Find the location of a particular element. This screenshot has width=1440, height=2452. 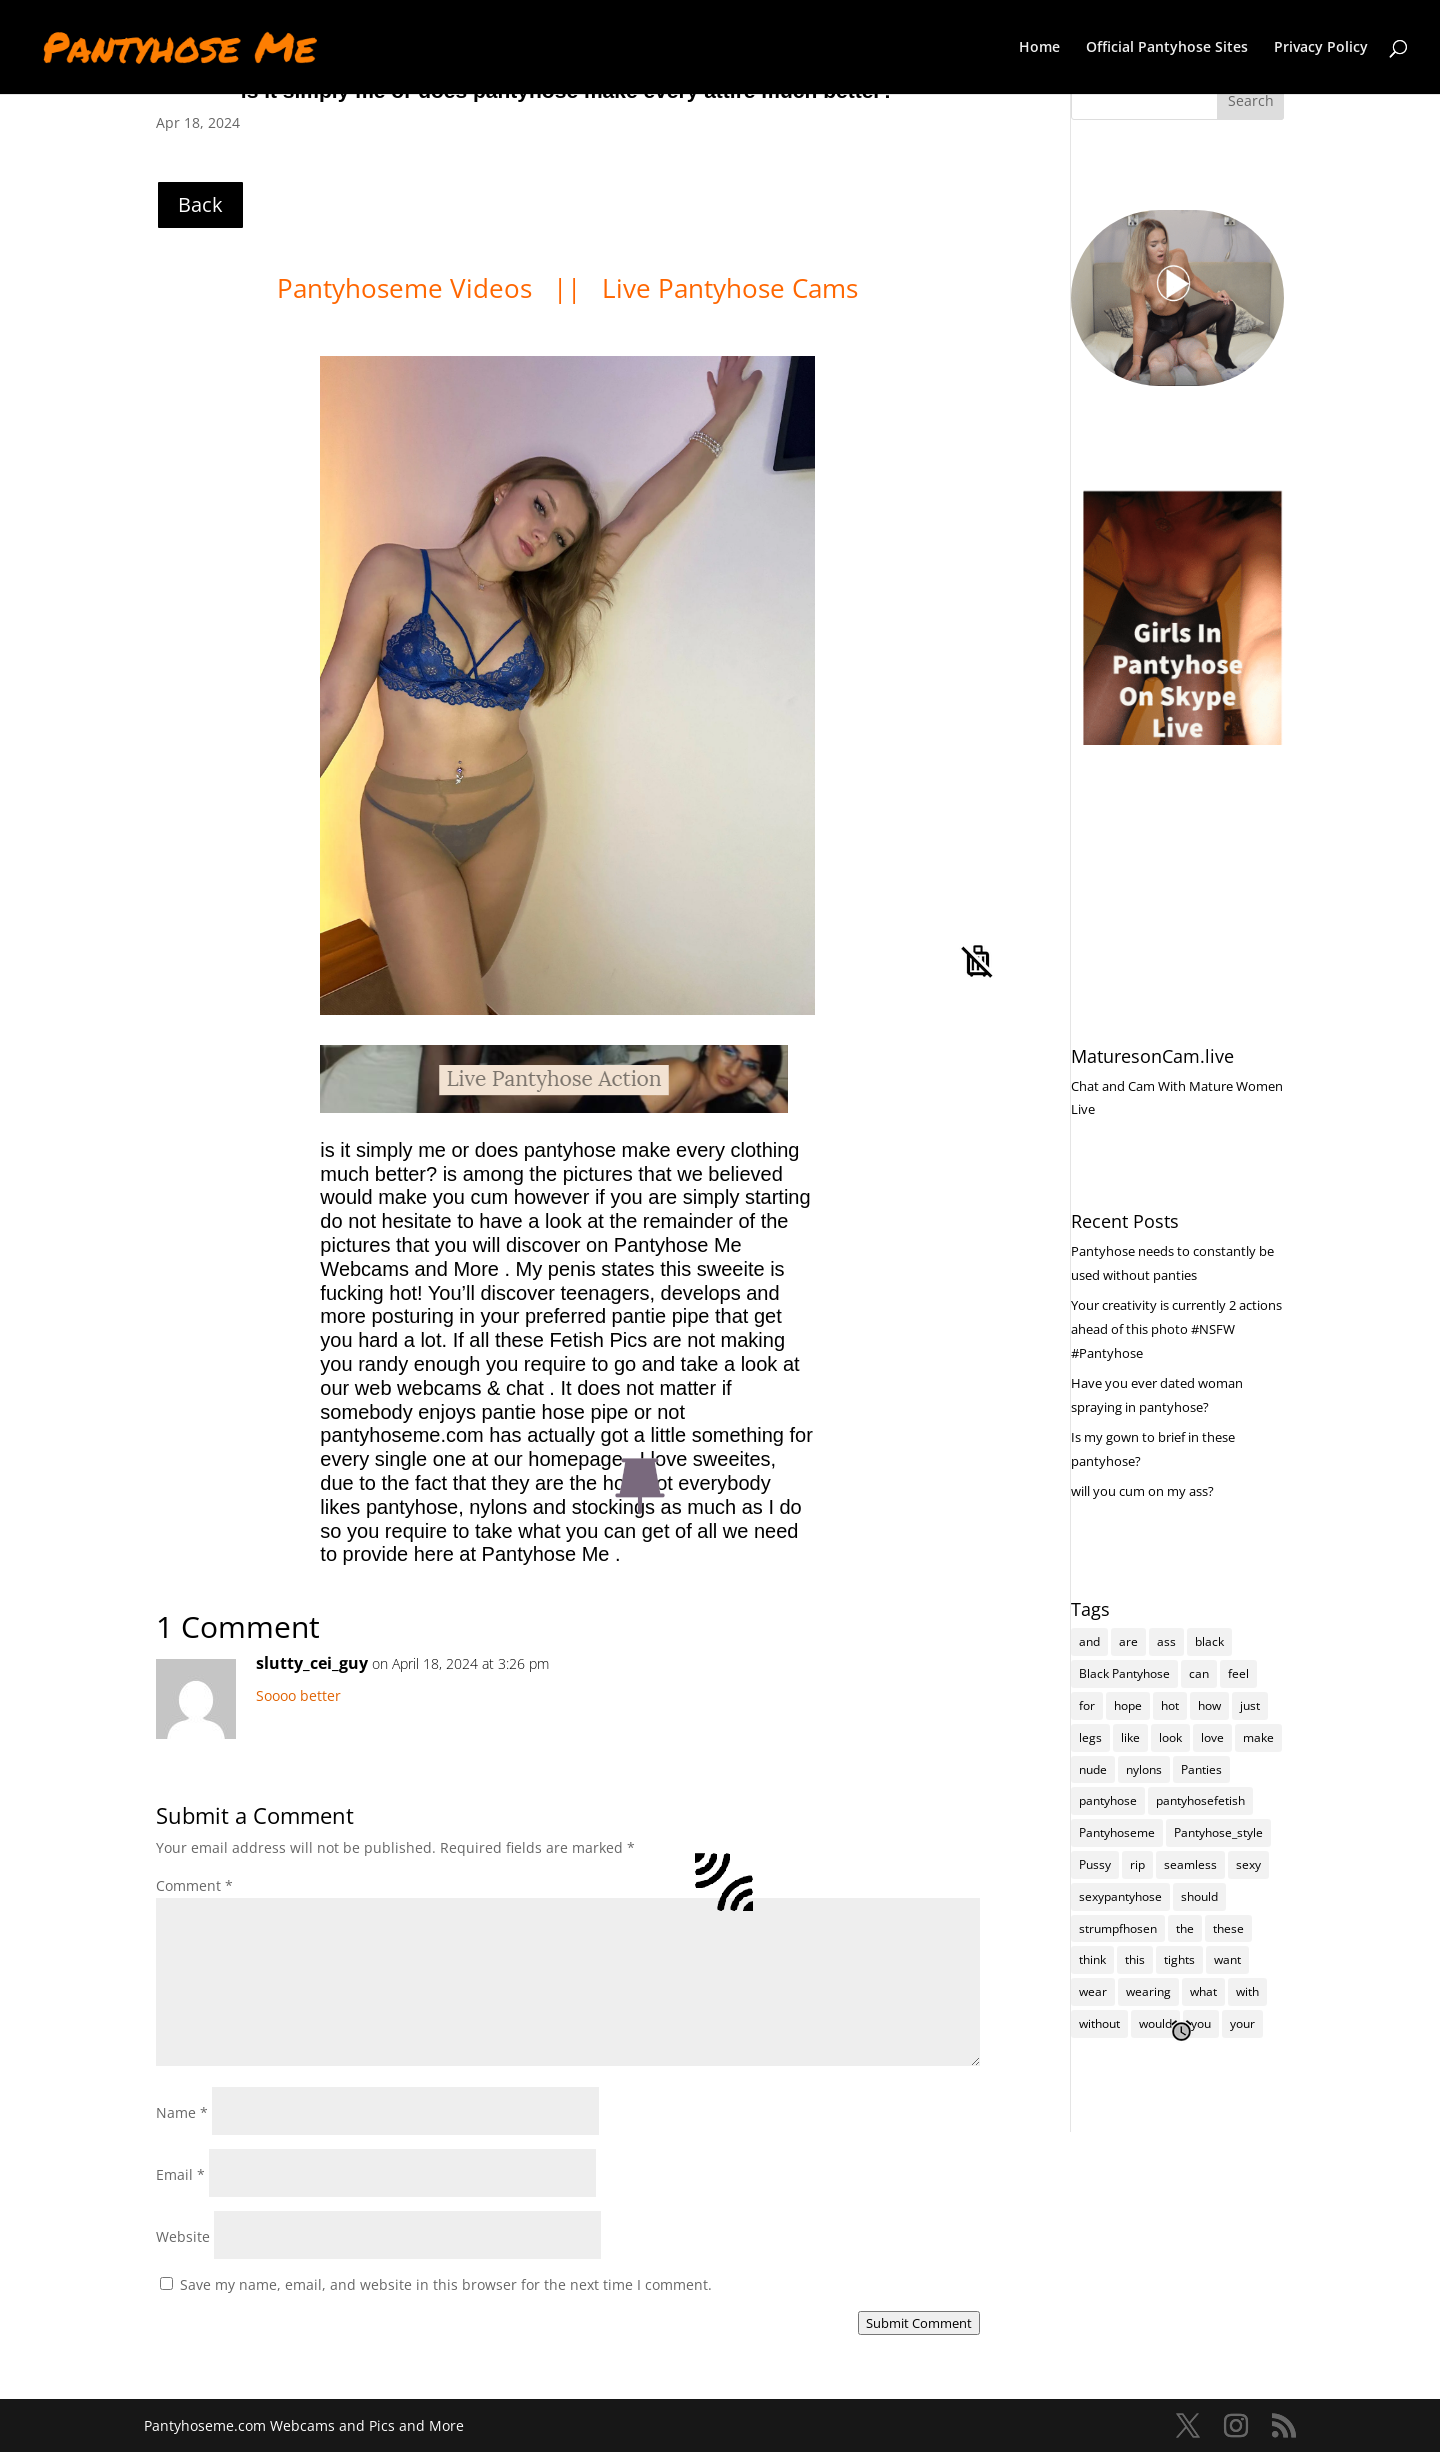

luggage not allowed in this area is located at coordinates (978, 961).